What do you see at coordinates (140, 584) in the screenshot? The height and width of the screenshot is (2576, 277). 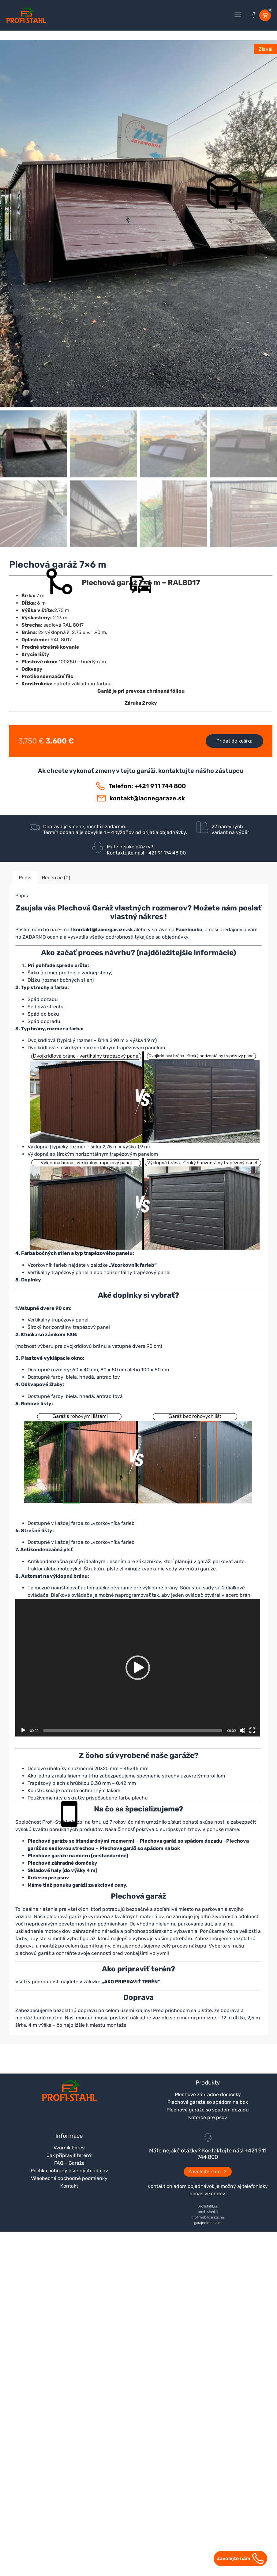 I see `view commute options and routes` at bounding box center [140, 584].